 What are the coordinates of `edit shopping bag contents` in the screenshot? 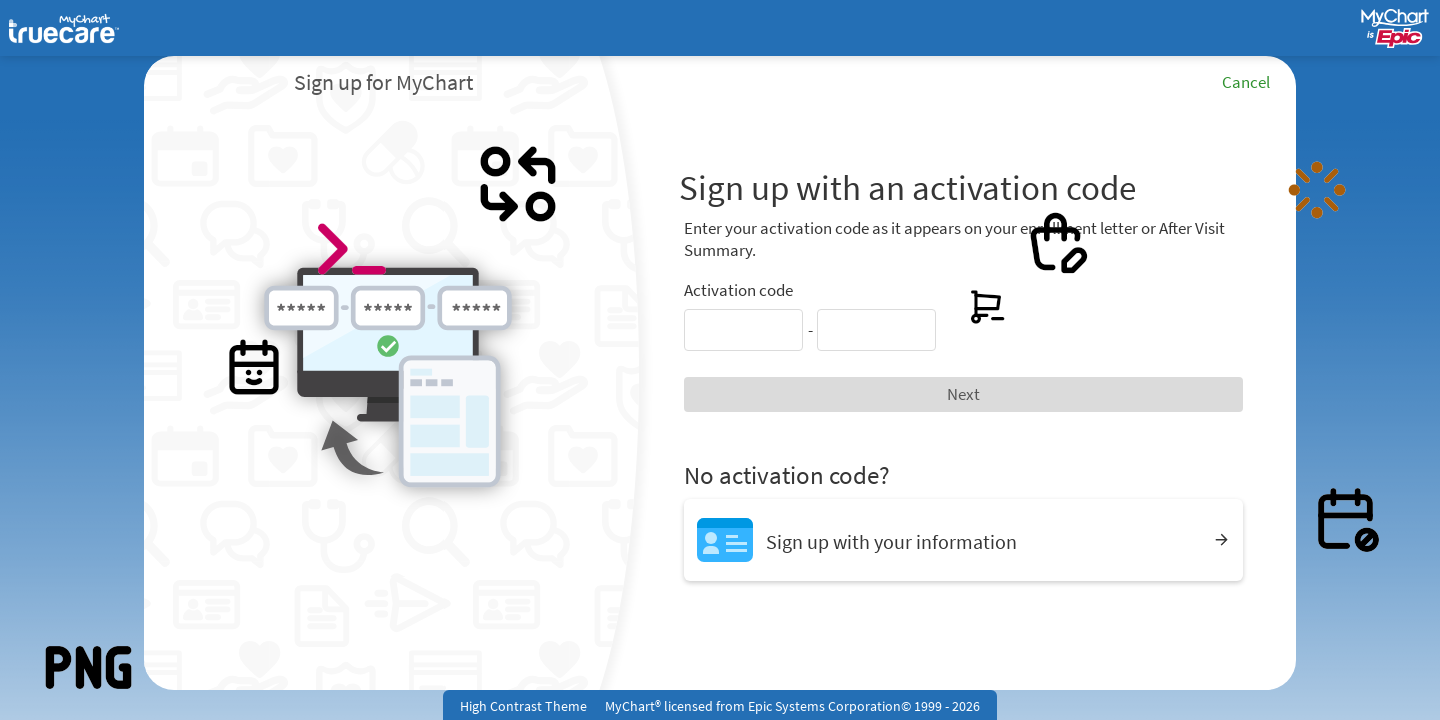 It's located at (1055, 241).